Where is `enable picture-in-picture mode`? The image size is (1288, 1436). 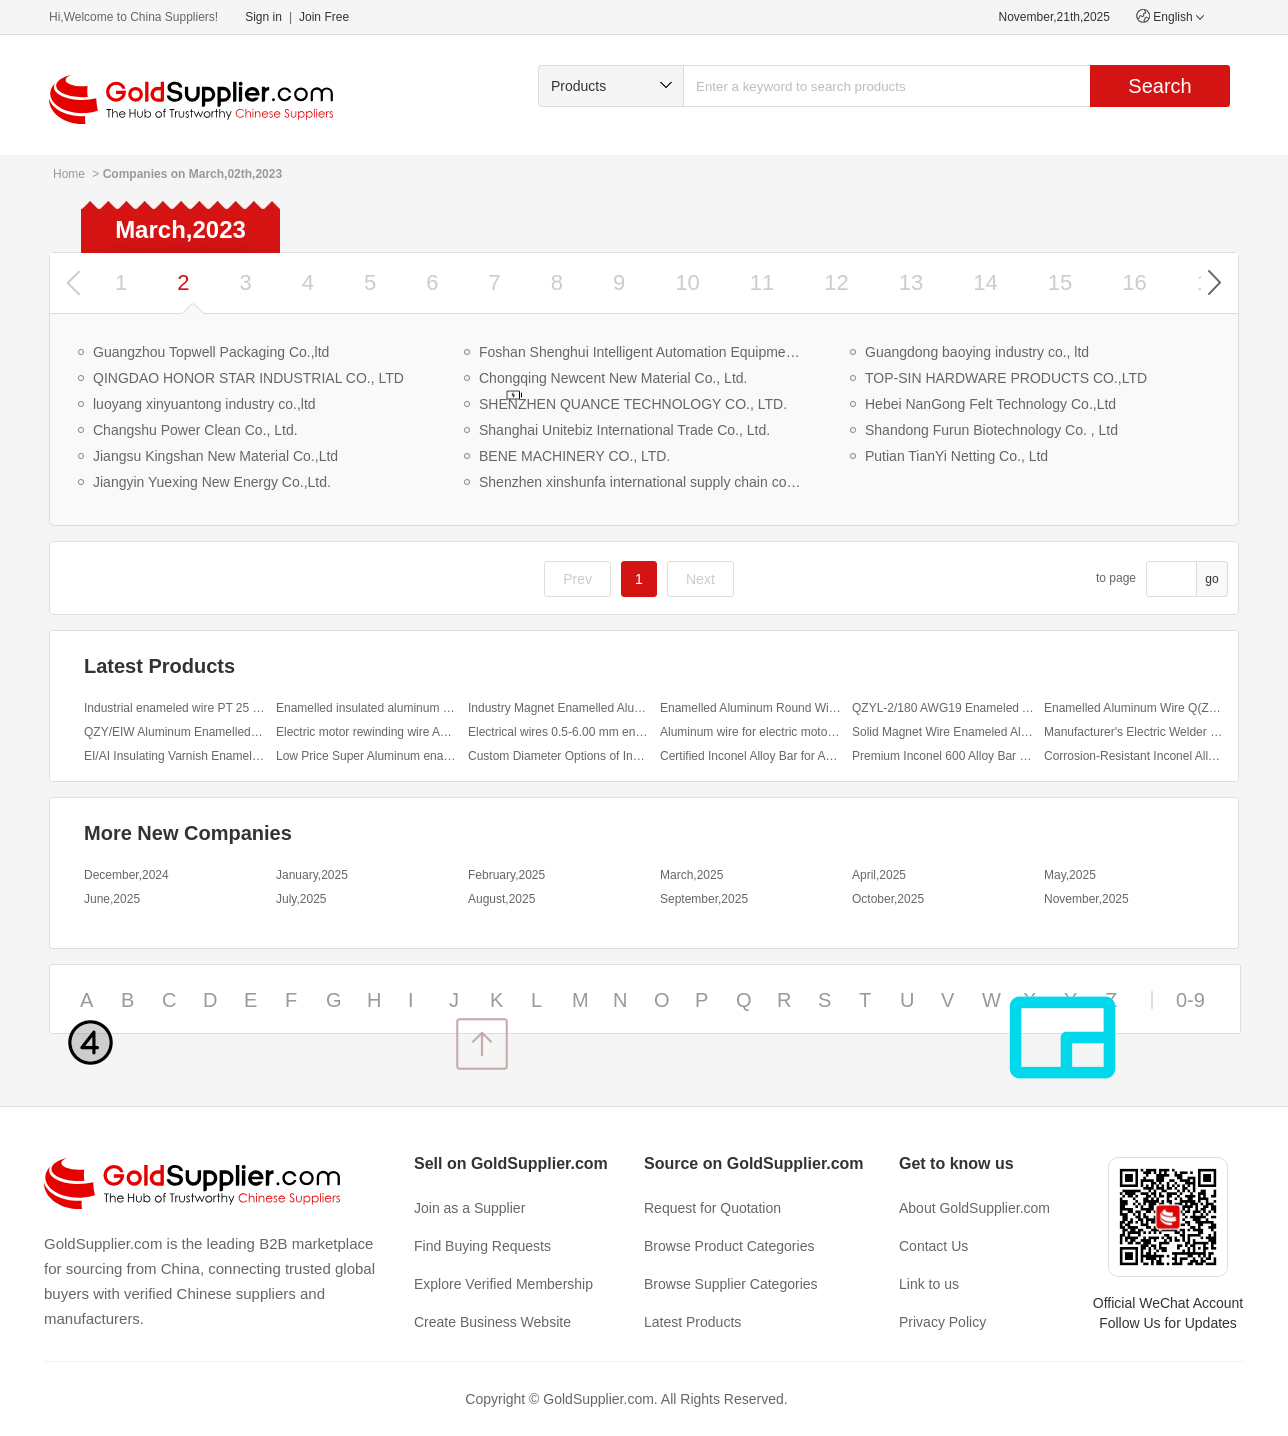 enable picture-in-picture mode is located at coordinates (1062, 1037).